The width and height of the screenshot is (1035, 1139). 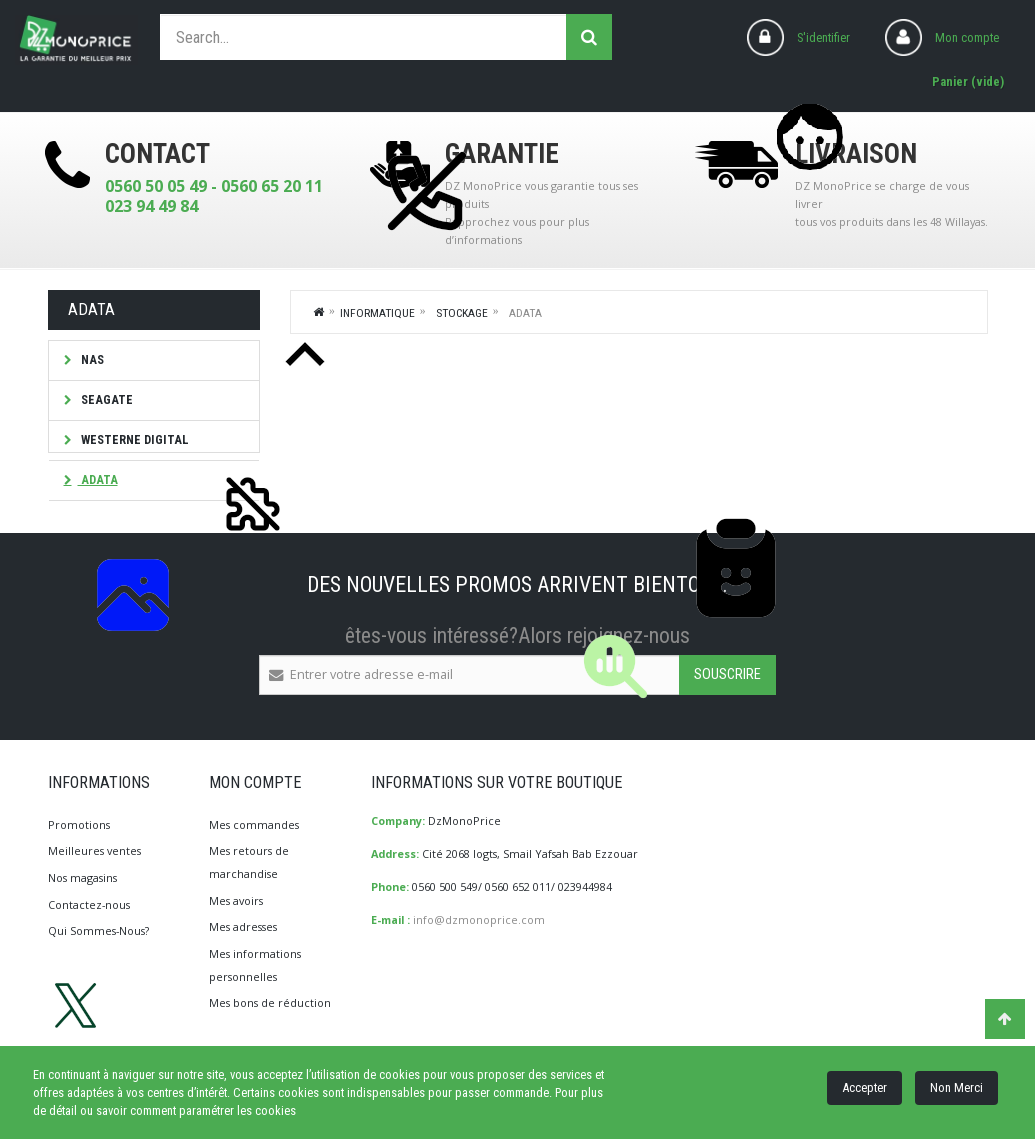 What do you see at coordinates (133, 595) in the screenshot?
I see `view photos or images` at bounding box center [133, 595].